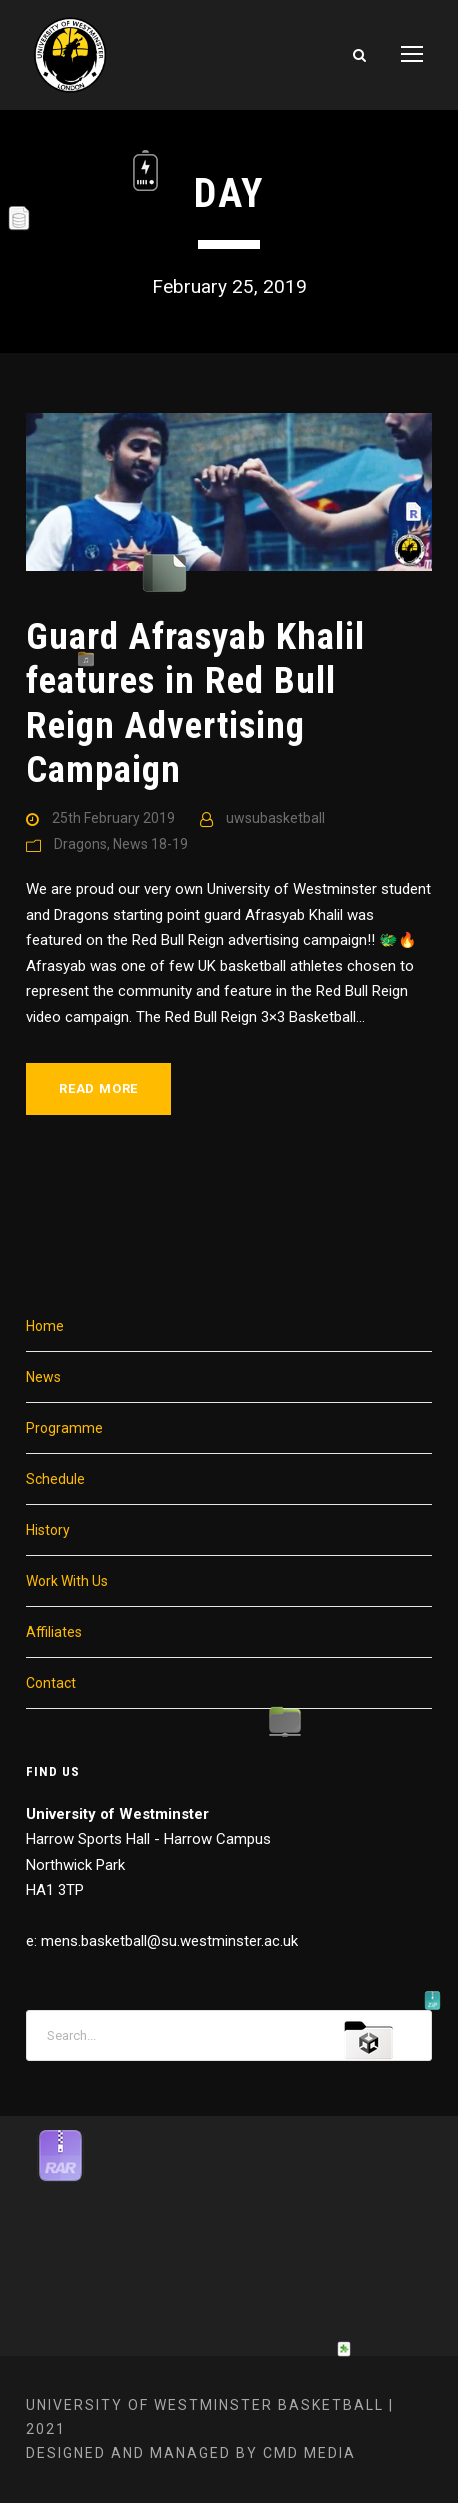  What do you see at coordinates (285, 1721) in the screenshot?
I see `access files stored on a remote server` at bounding box center [285, 1721].